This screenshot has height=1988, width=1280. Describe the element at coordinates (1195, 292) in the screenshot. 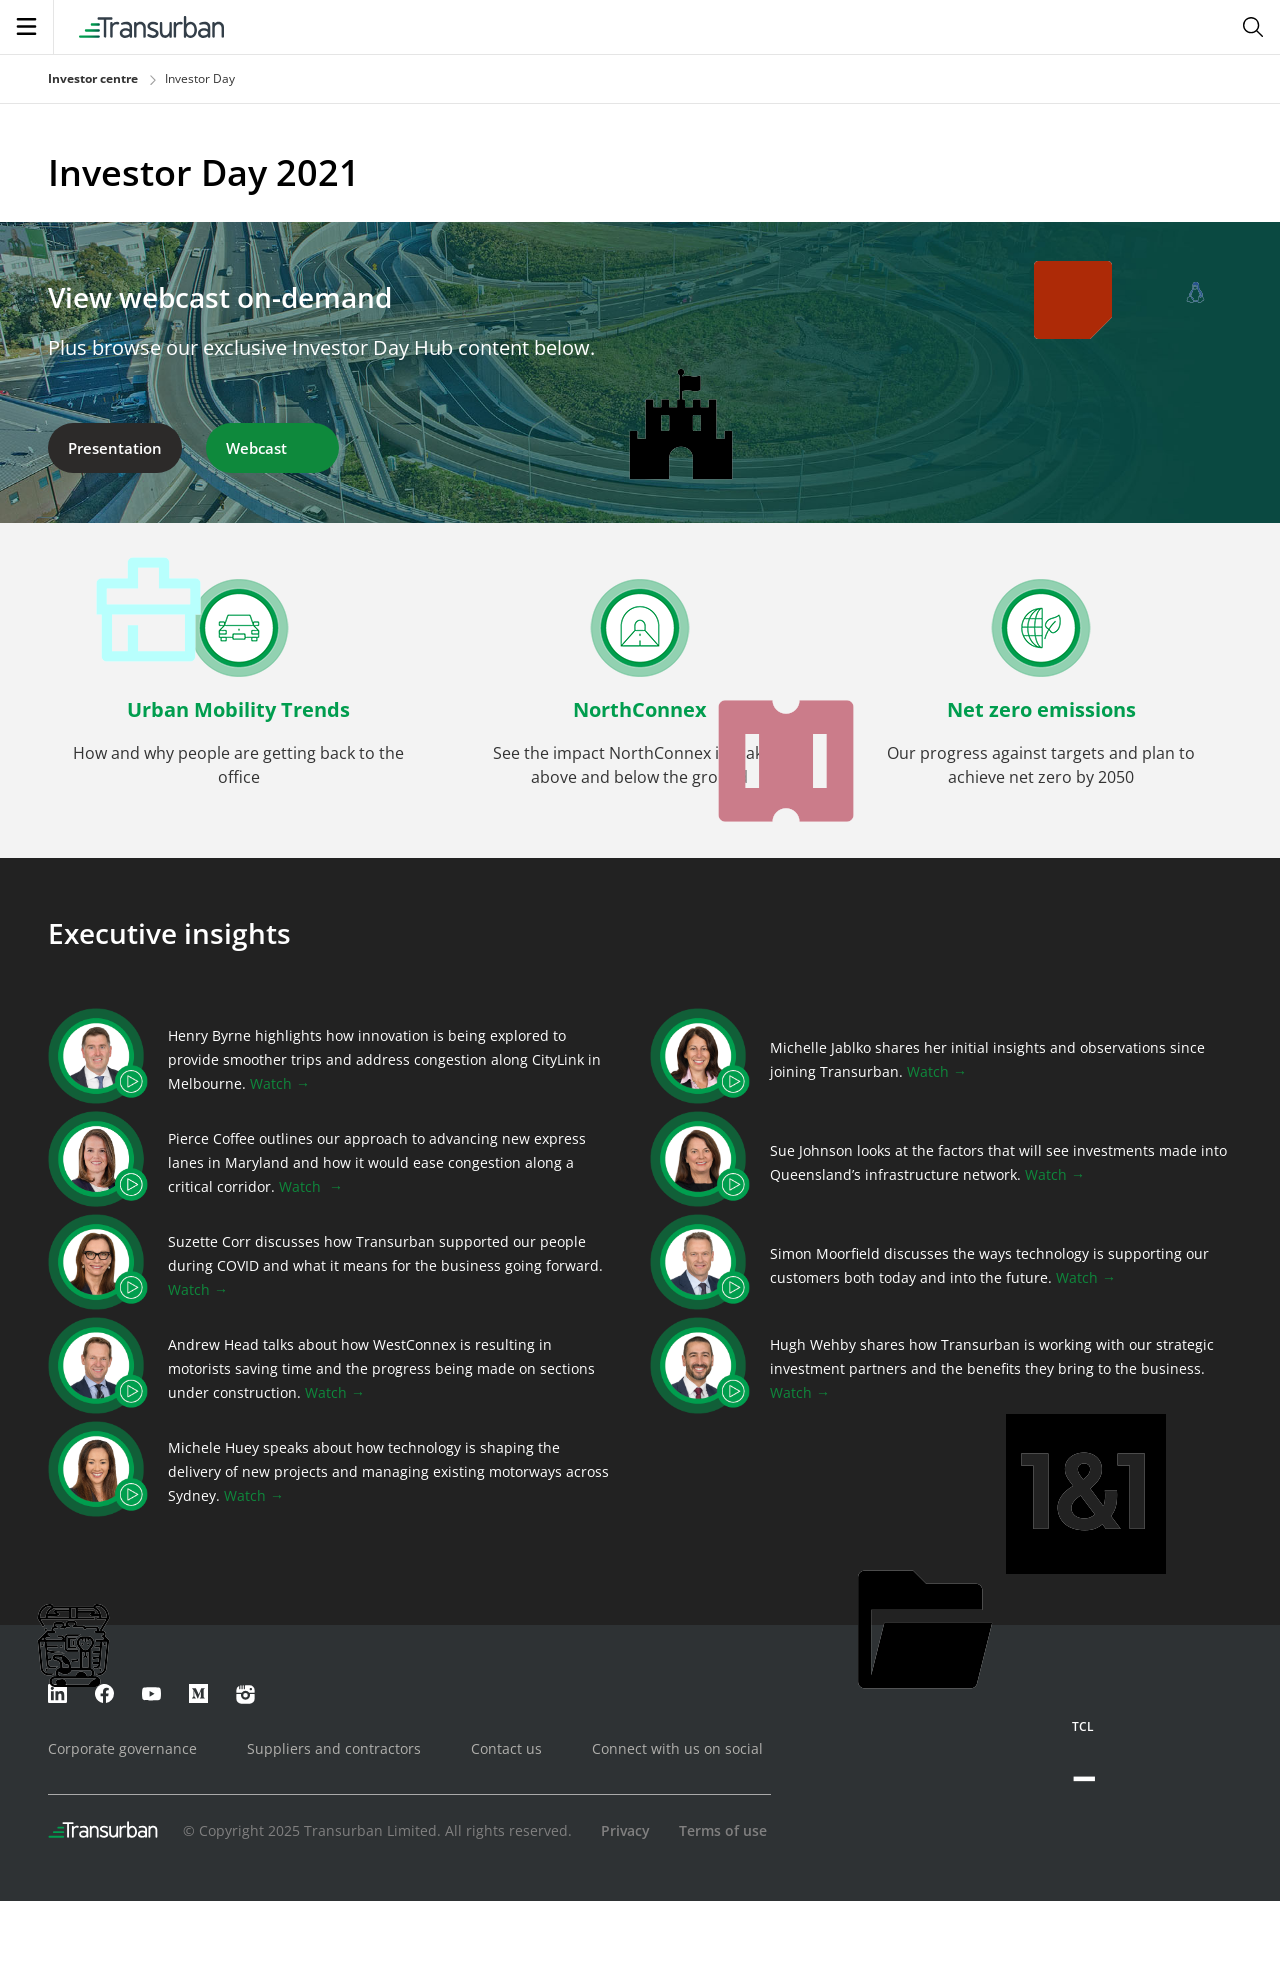

I see `linux operating system logo` at that location.